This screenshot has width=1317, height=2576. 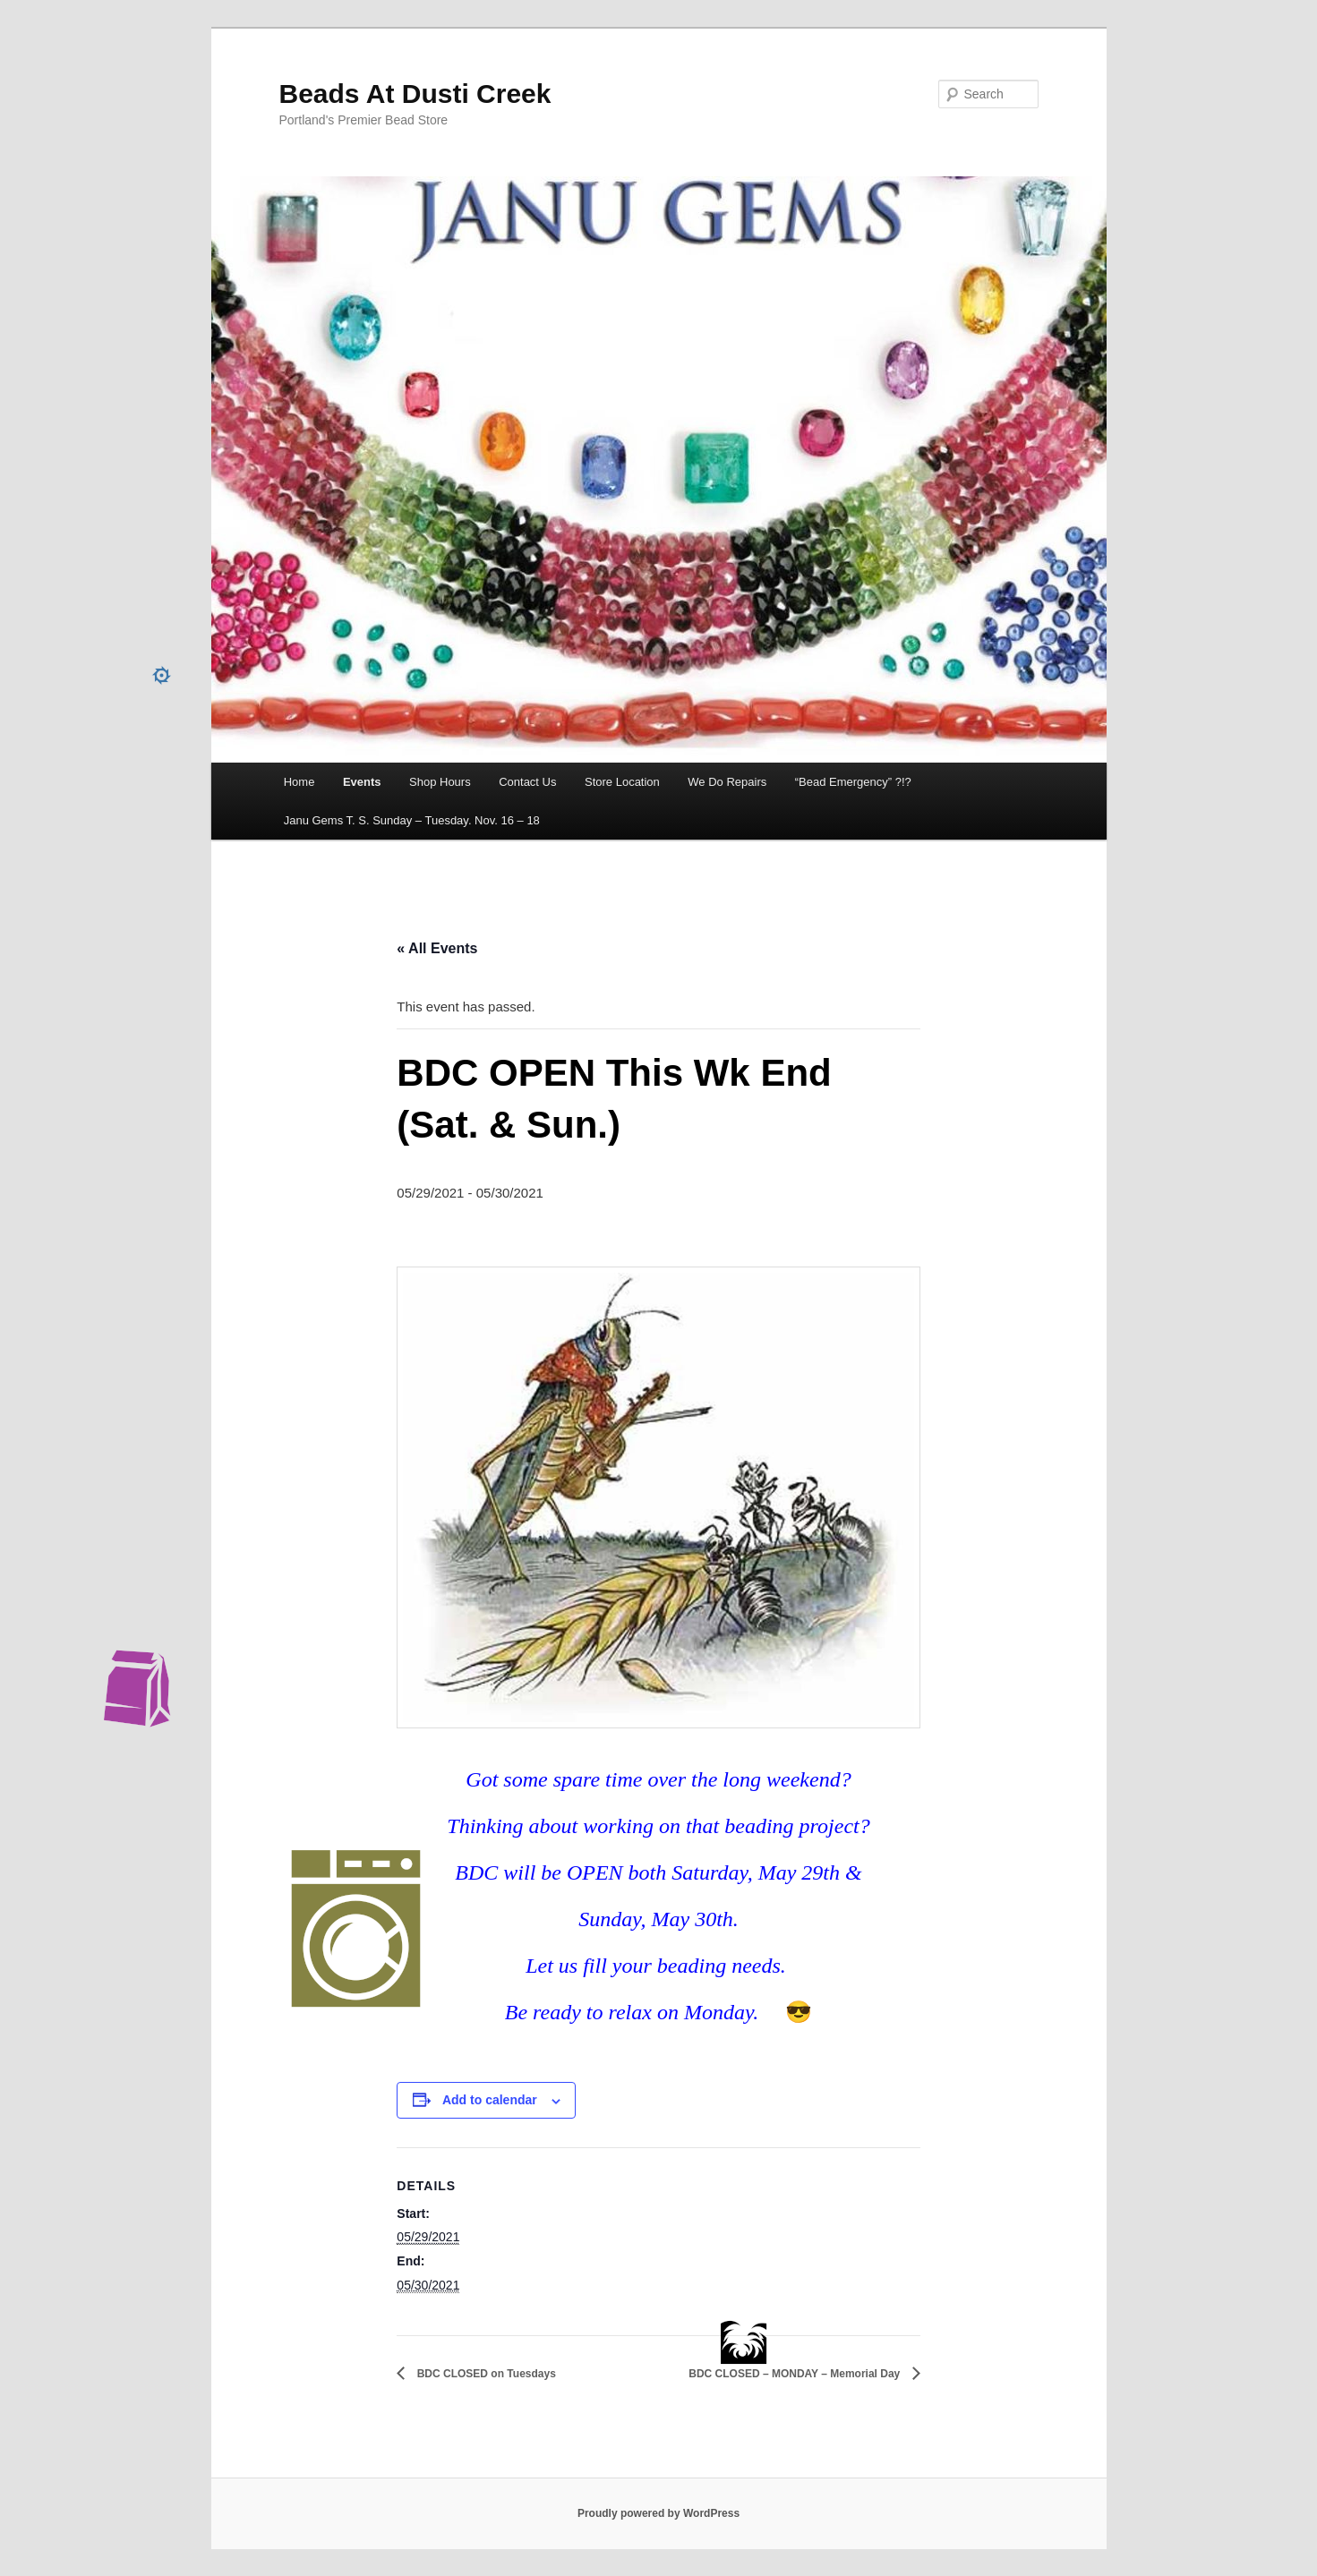 I want to click on access laundry or appliance controls, so click(x=355, y=1925).